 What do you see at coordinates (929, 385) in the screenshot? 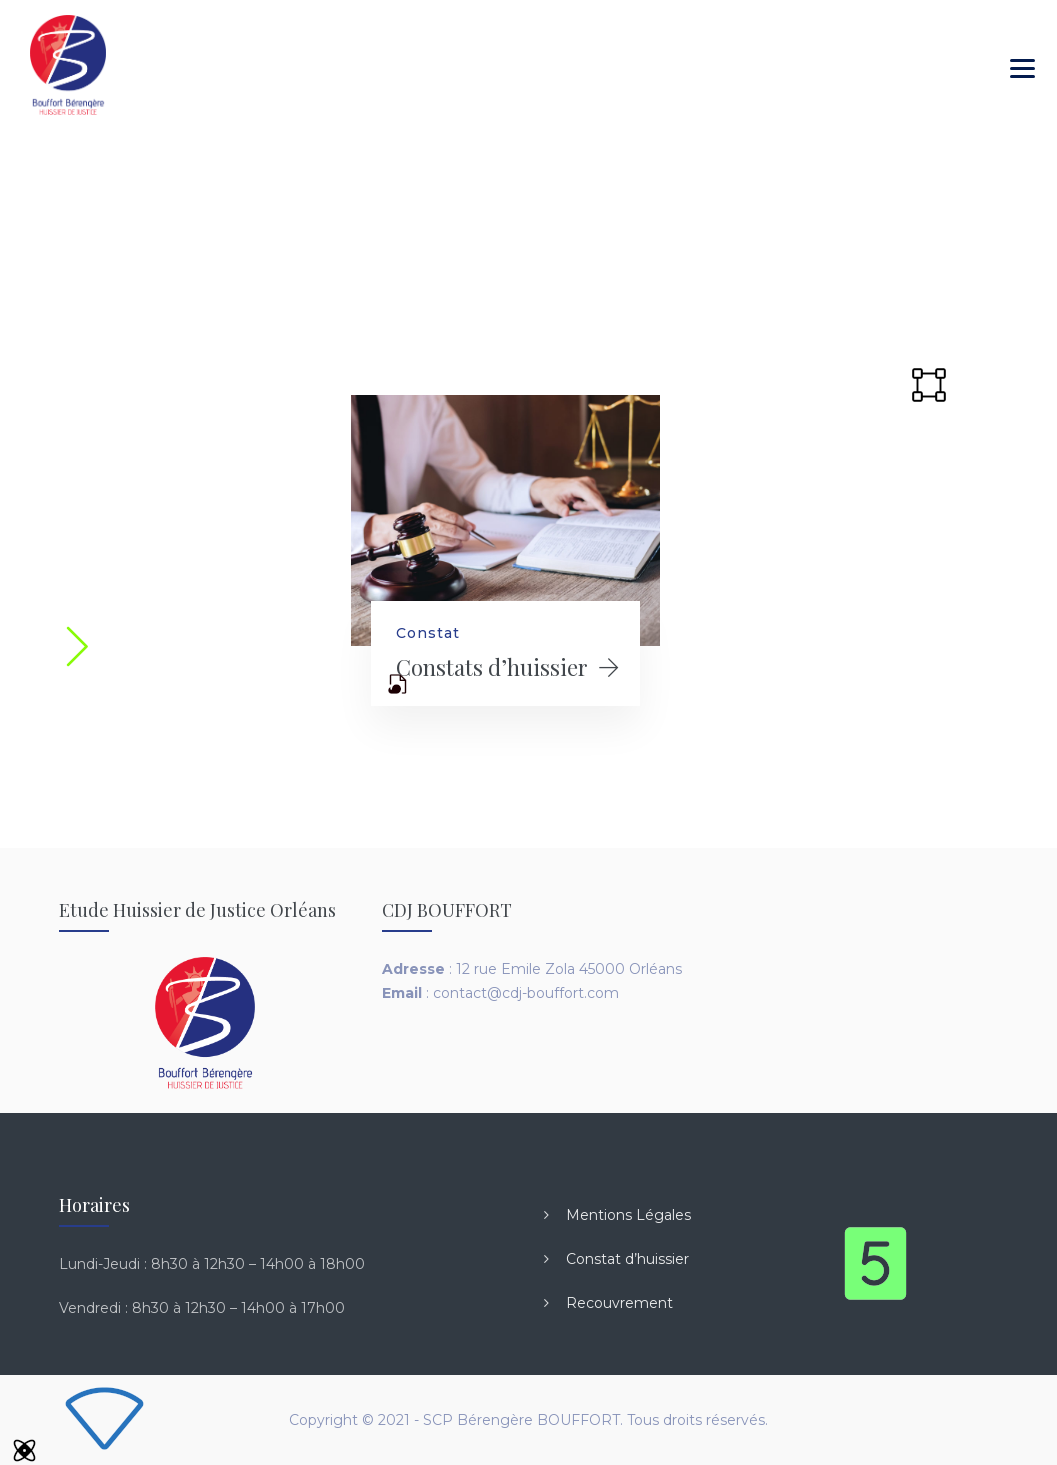
I see `select or resize an object's boundaries` at bounding box center [929, 385].